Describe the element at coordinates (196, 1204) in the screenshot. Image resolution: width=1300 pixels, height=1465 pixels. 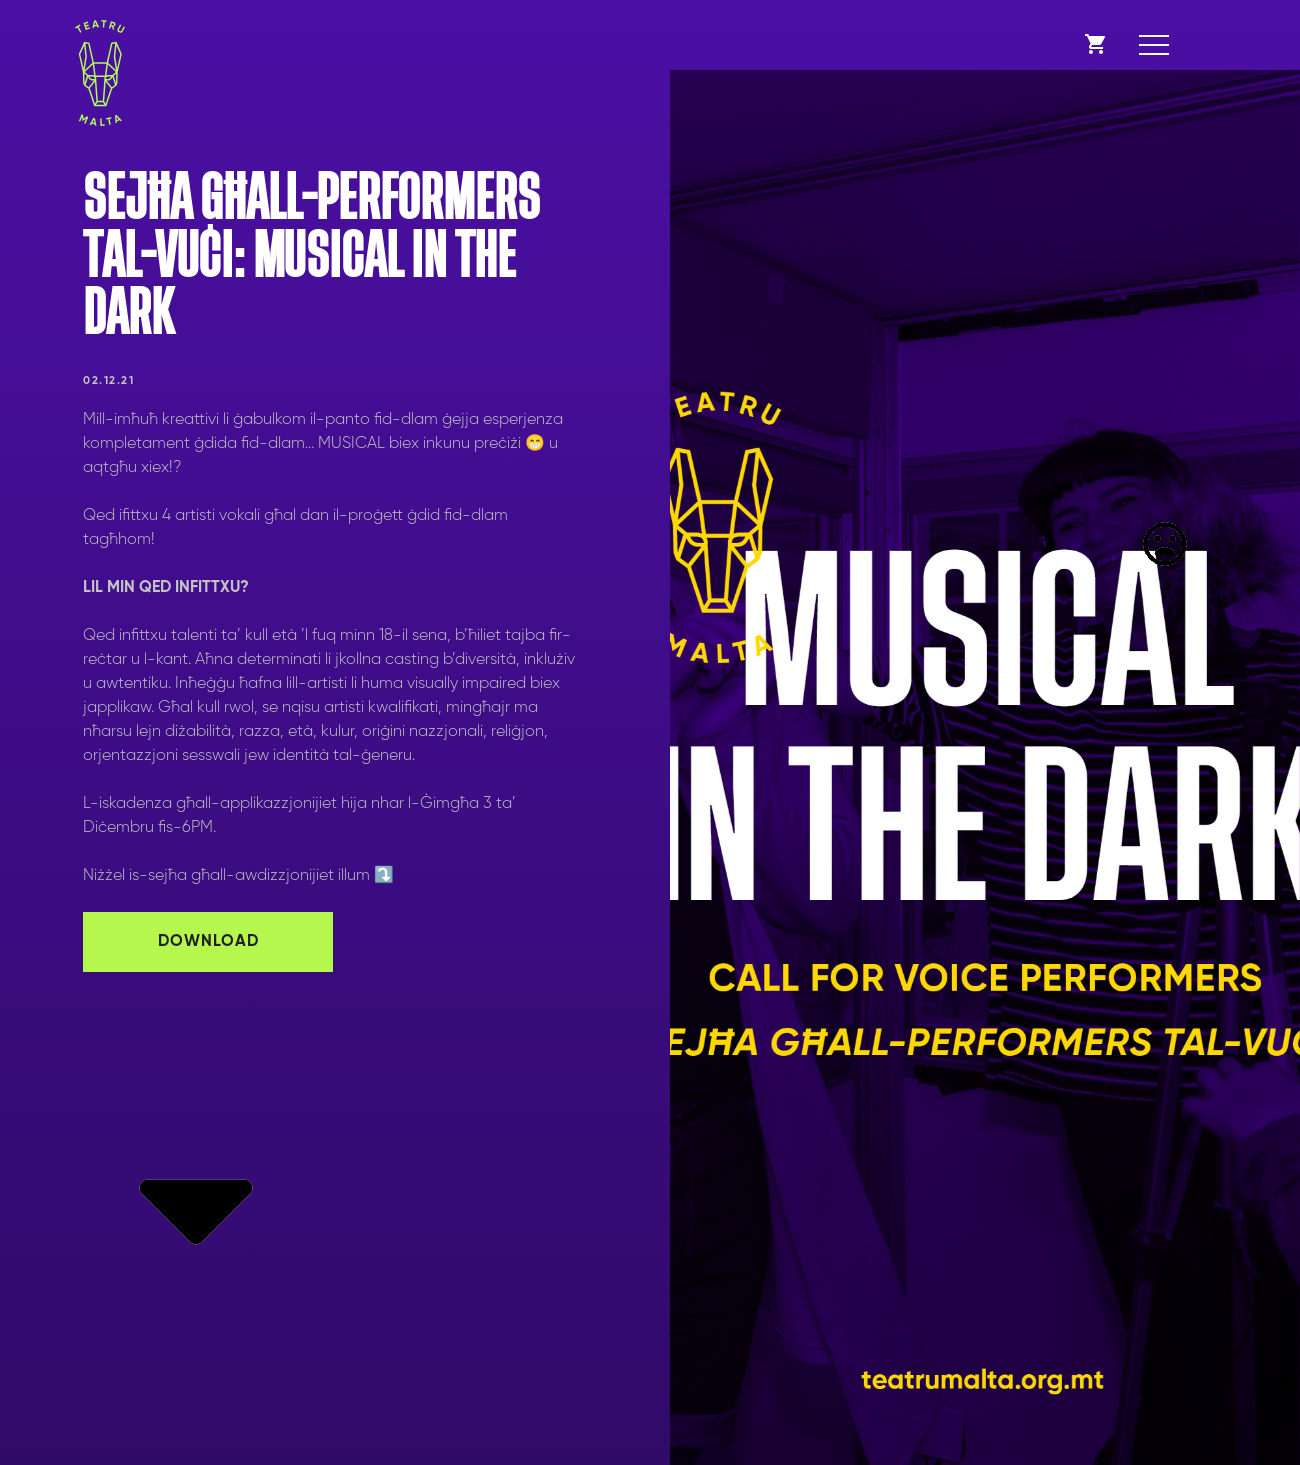
I see `expand a dropdown menu` at that location.